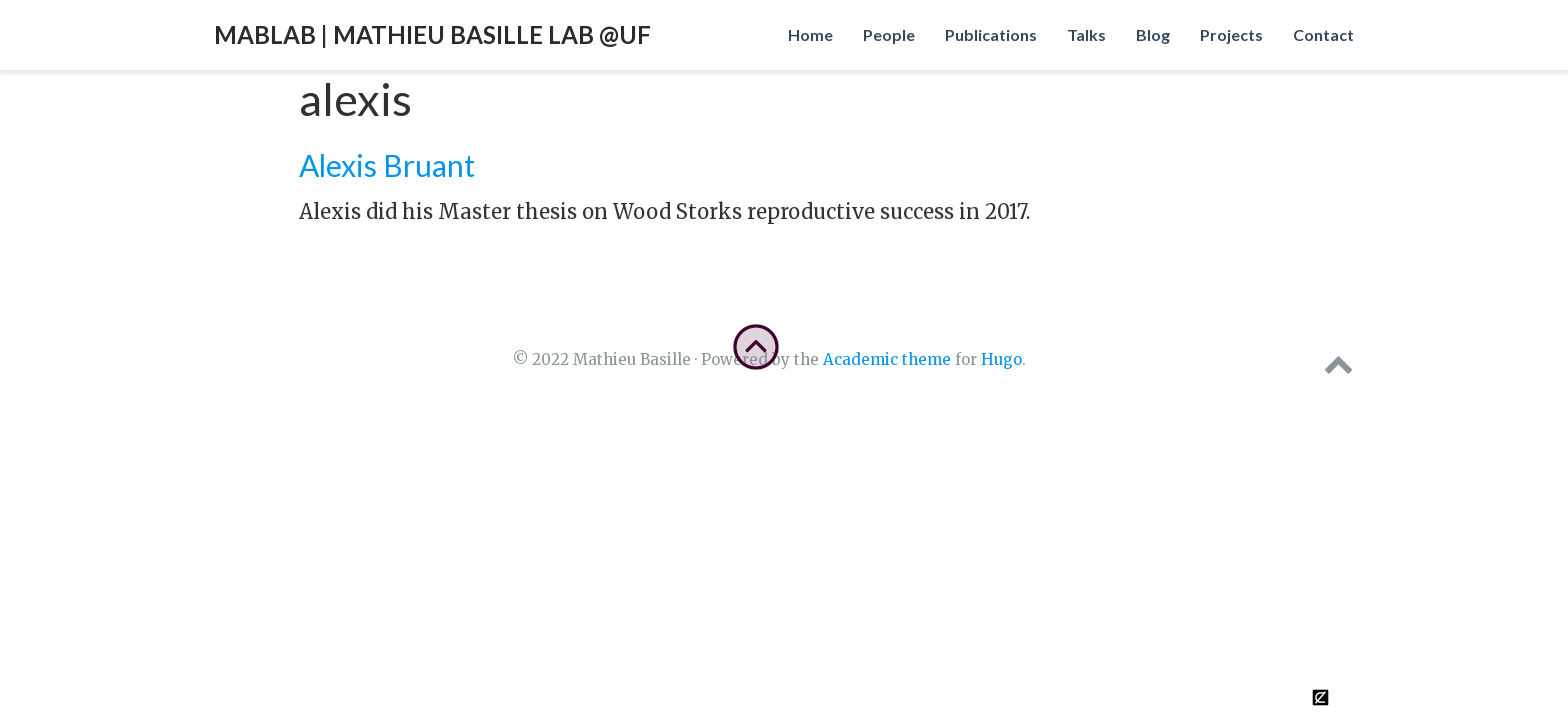 Image resolution: width=1568 pixels, height=720 pixels. What do you see at coordinates (756, 347) in the screenshot?
I see `scroll up or return to top of page` at bounding box center [756, 347].